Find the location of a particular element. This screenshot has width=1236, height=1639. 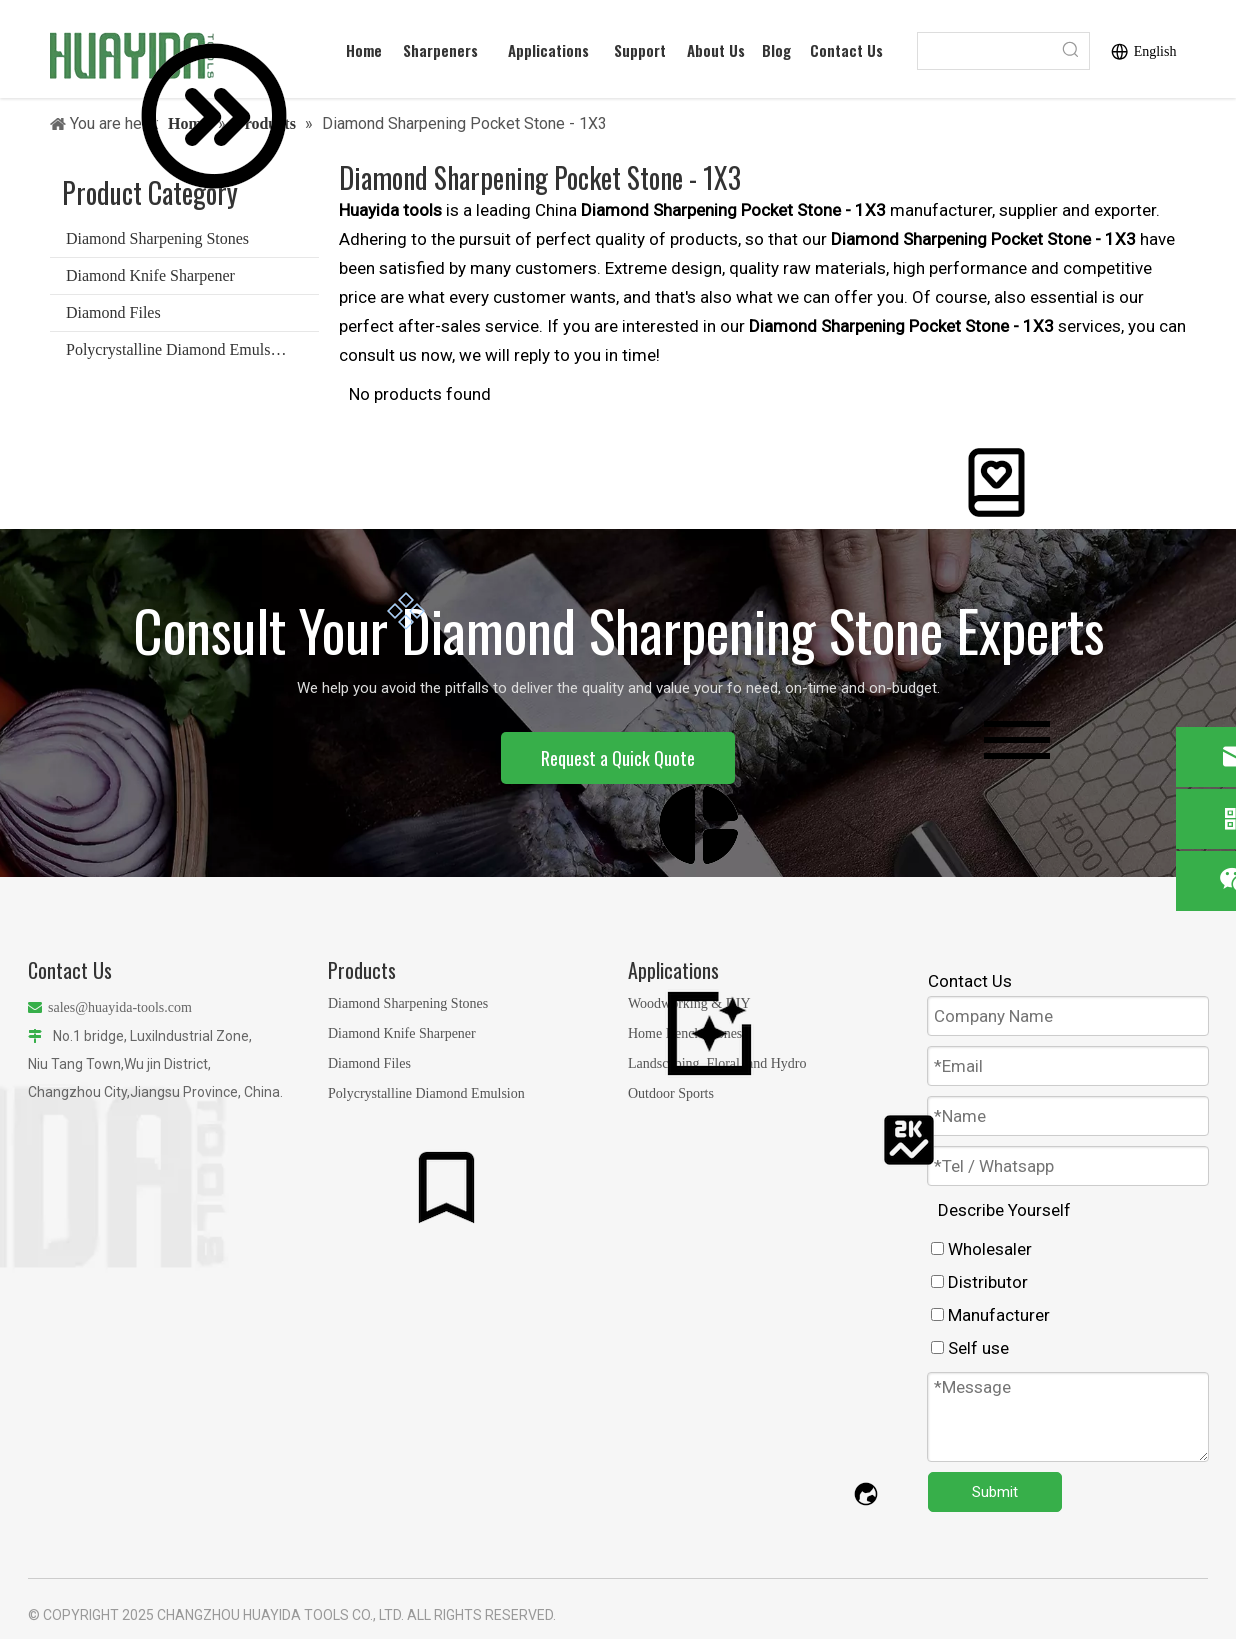

view analytics or statistics breakdown is located at coordinates (699, 825).